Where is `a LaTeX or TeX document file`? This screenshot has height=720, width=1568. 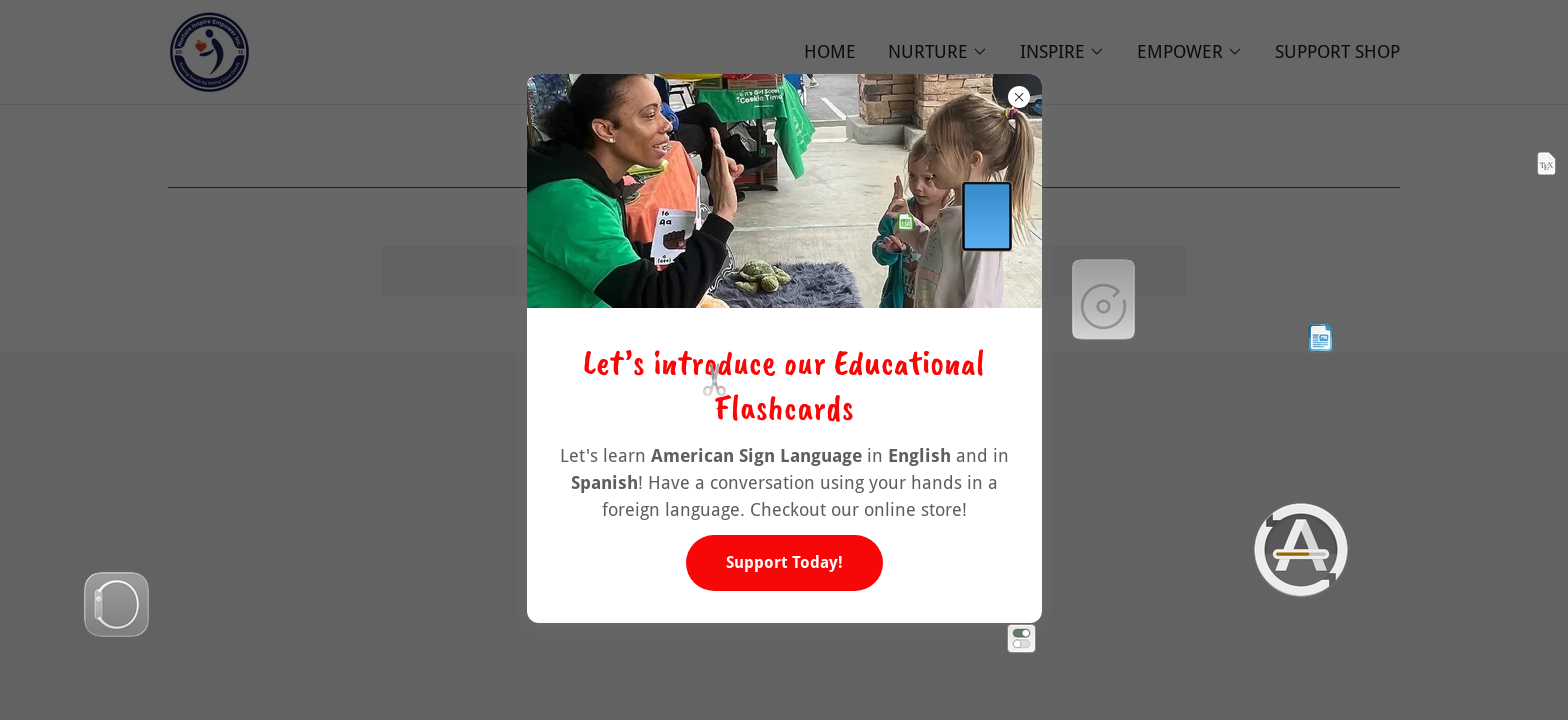
a LaTeX or TeX document file is located at coordinates (1546, 163).